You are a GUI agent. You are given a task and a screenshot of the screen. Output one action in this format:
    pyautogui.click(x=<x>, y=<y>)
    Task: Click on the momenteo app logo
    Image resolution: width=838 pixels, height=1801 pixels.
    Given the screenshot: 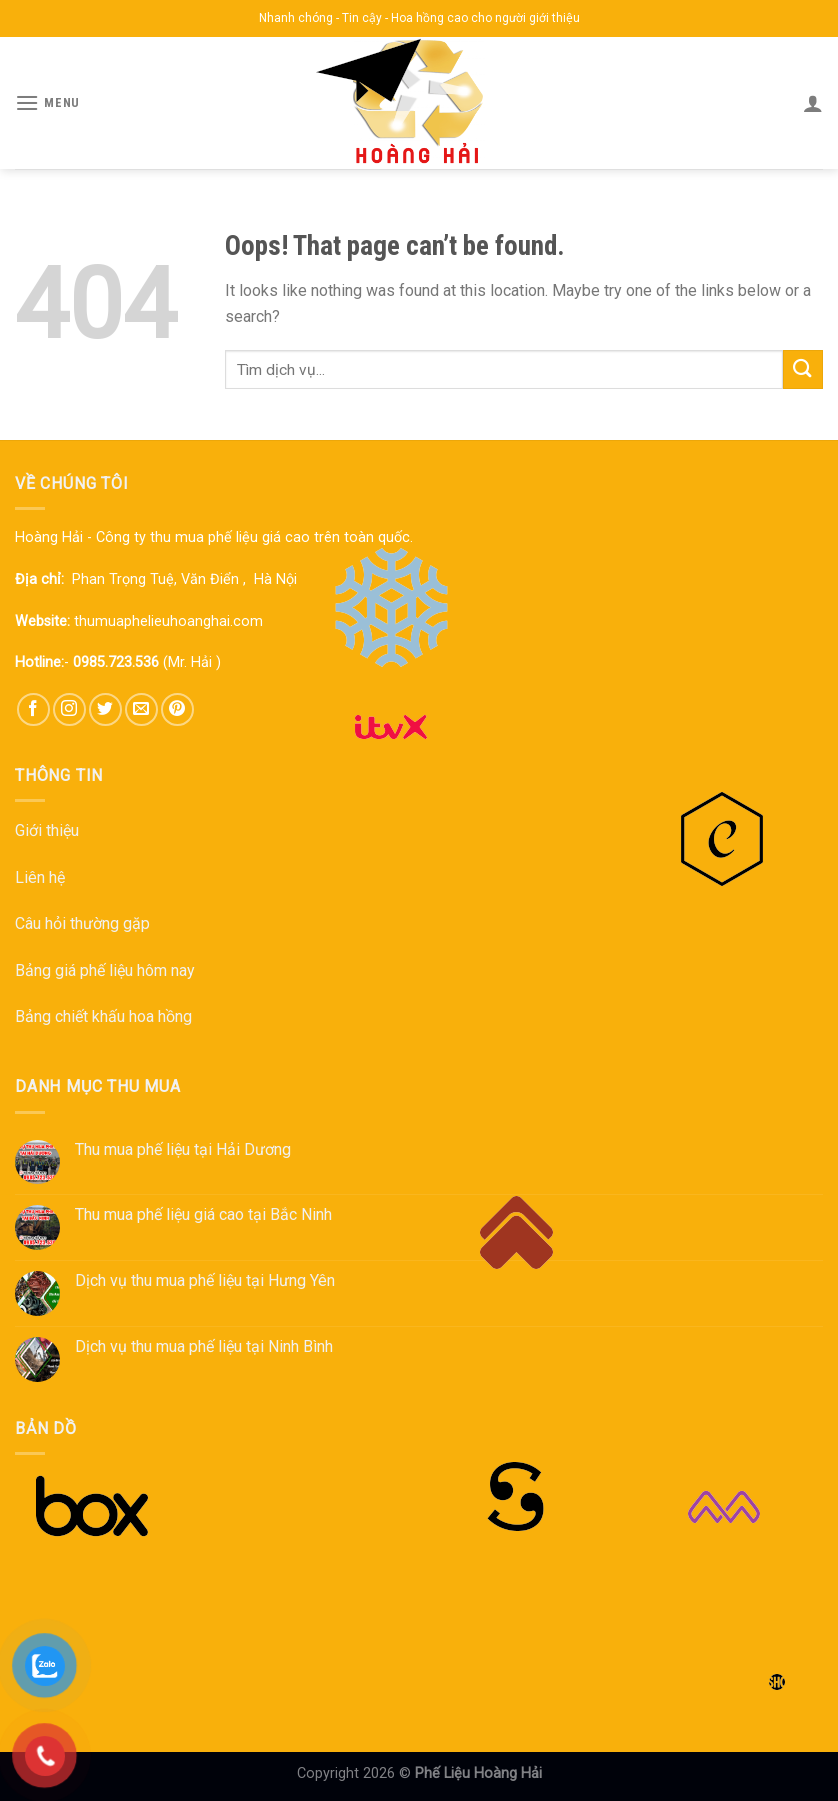 What is the action you would take?
    pyautogui.click(x=724, y=1507)
    